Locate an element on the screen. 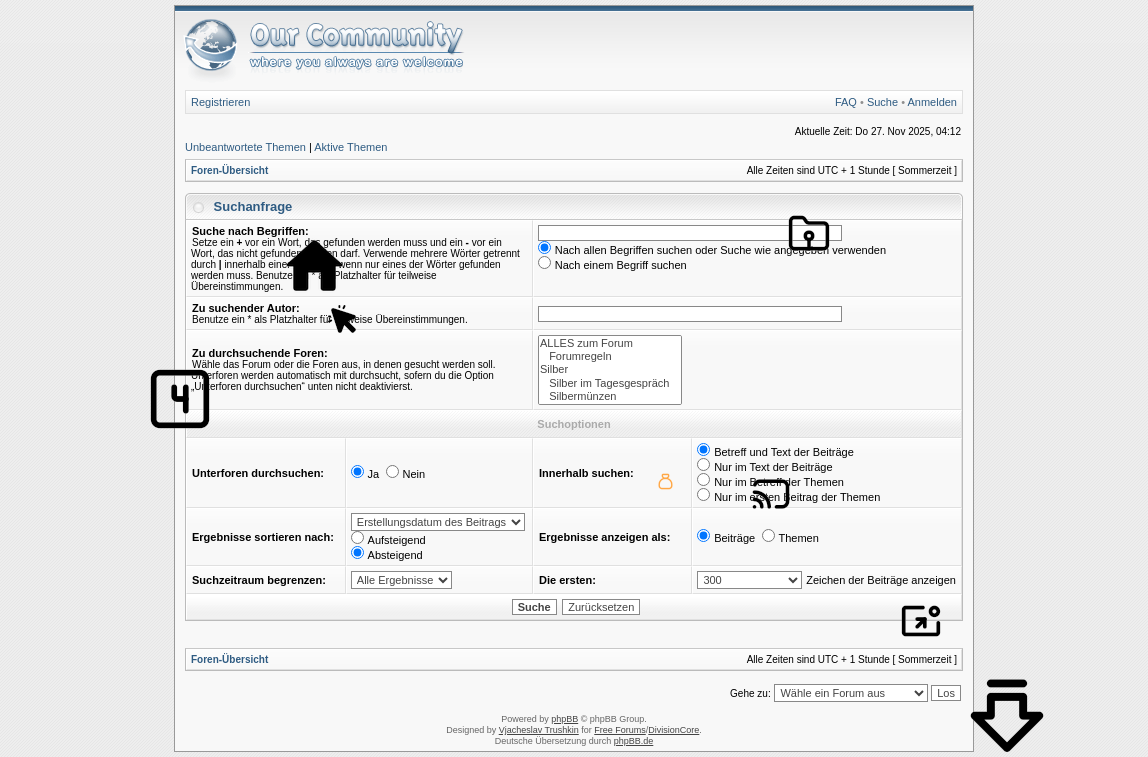  select option 4 from a numbered list is located at coordinates (180, 399).